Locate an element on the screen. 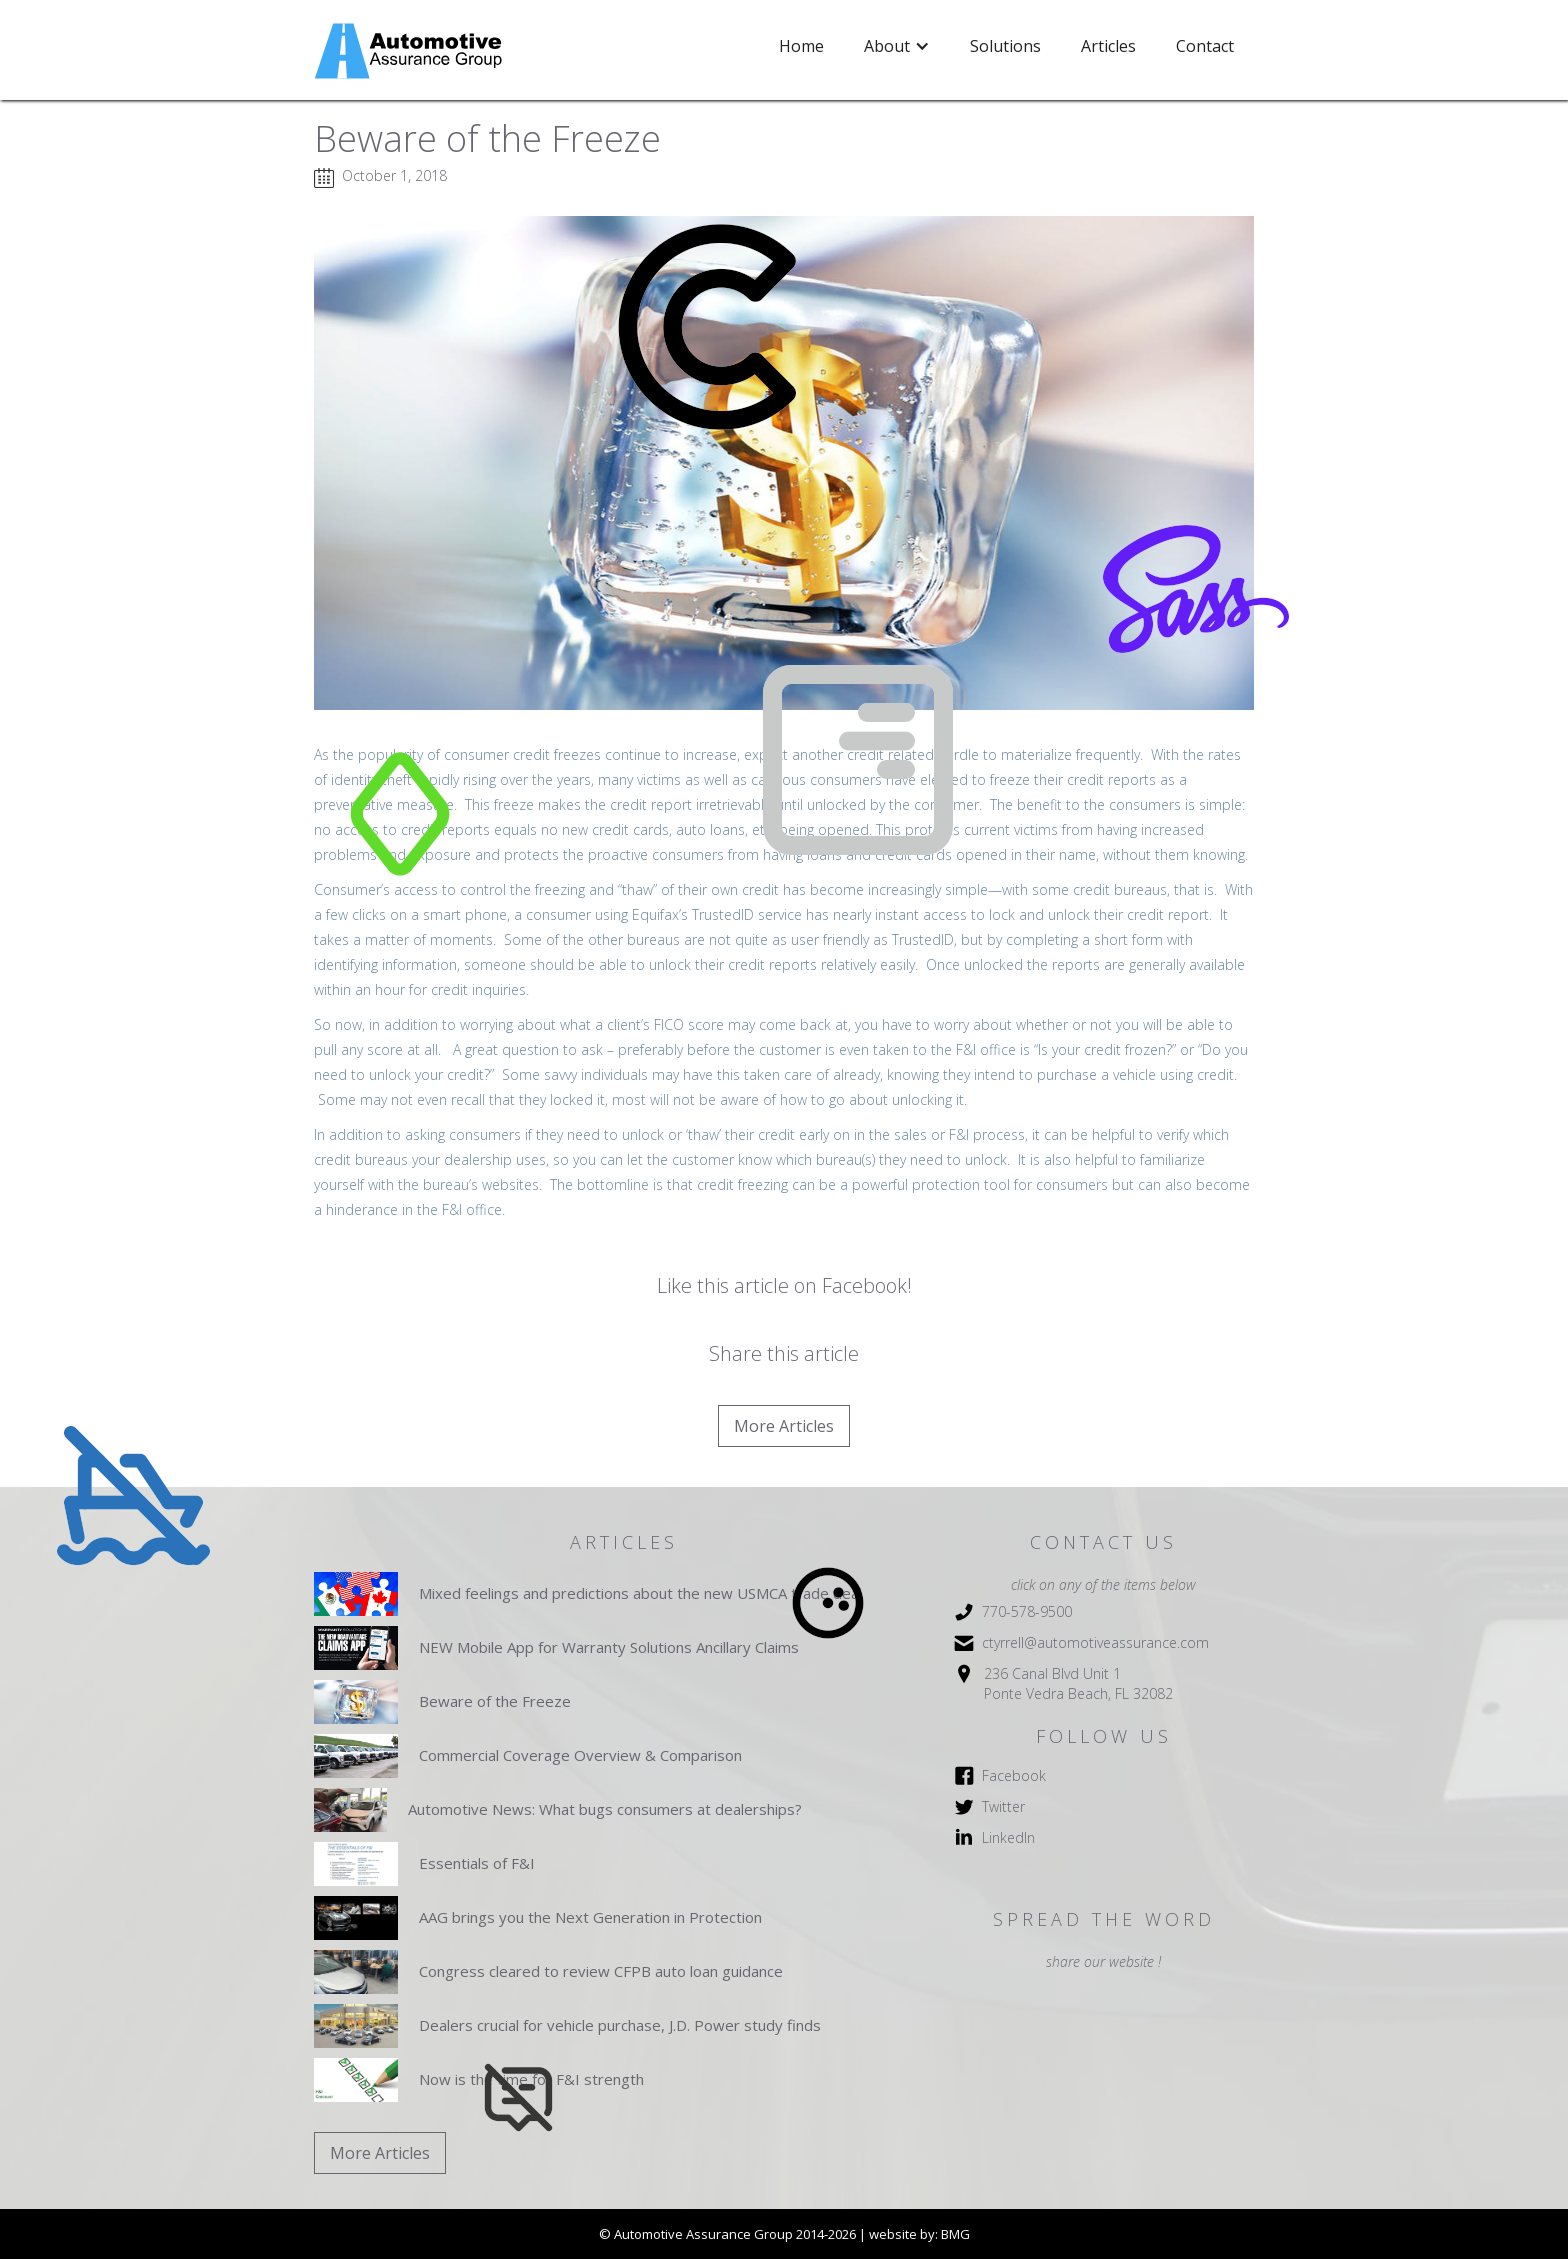 The height and width of the screenshot is (2259, 1568). access bowling or sports-related features is located at coordinates (828, 1603).